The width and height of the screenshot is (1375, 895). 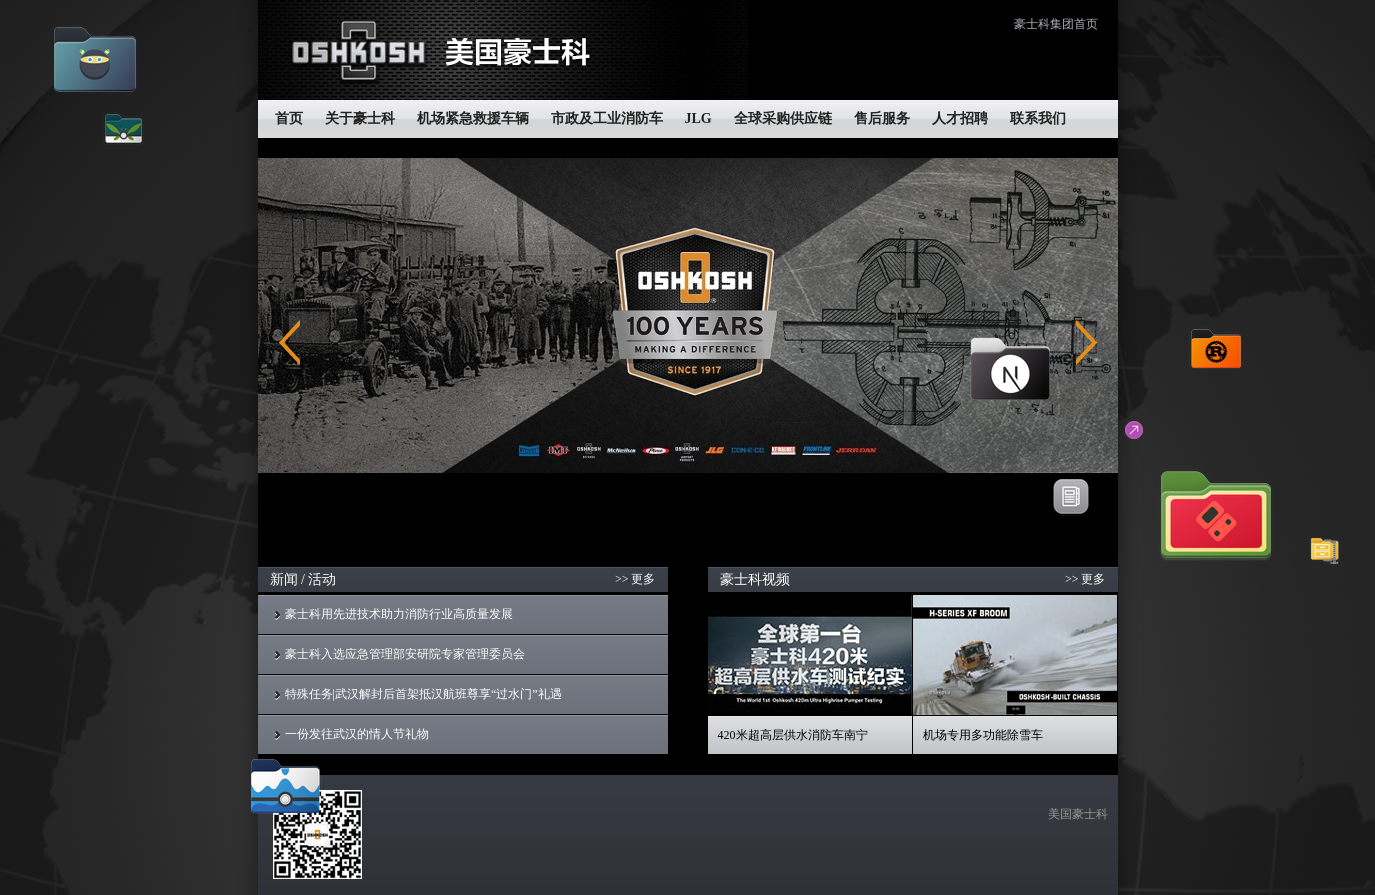 I want to click on indicates a symbolic link or shortcut to another file, so click(x=1134, y=430).